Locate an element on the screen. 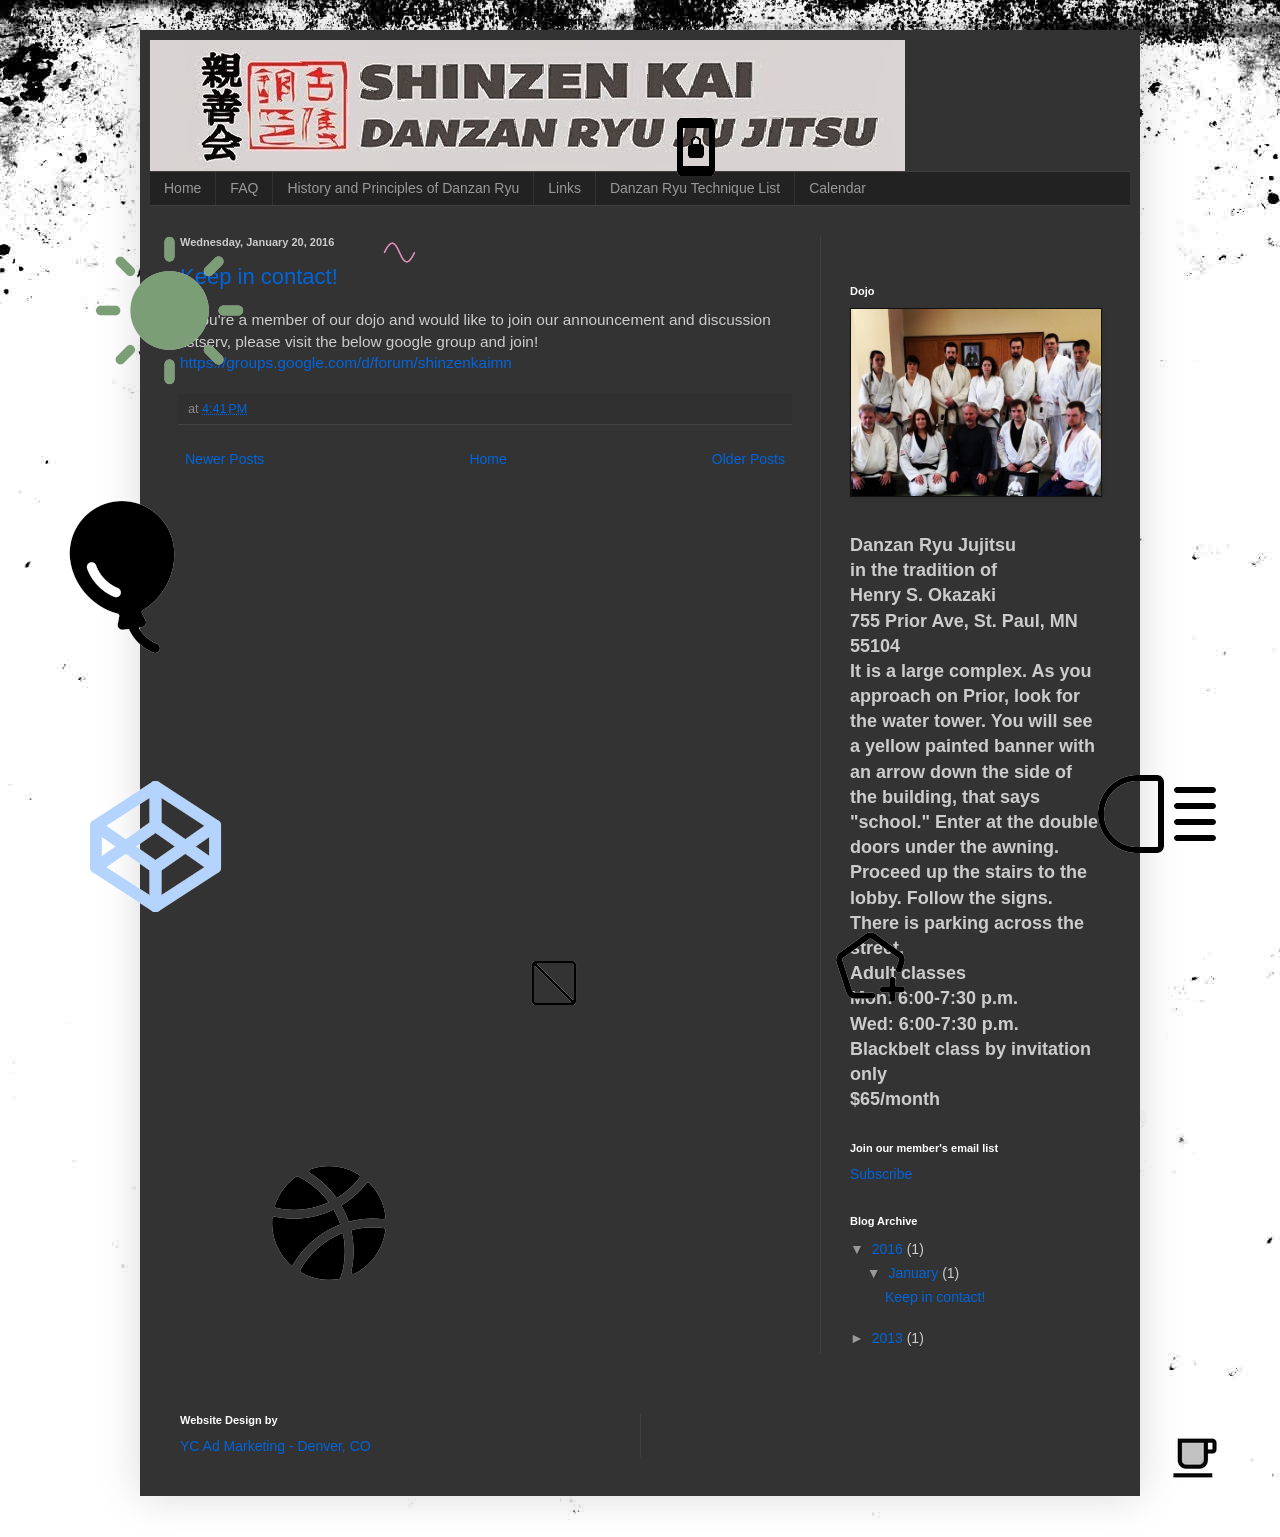 The width and height of the screenshot is (1280, 1537). toggle vehicle headlights on/off is located at coordinates (1157, 814).